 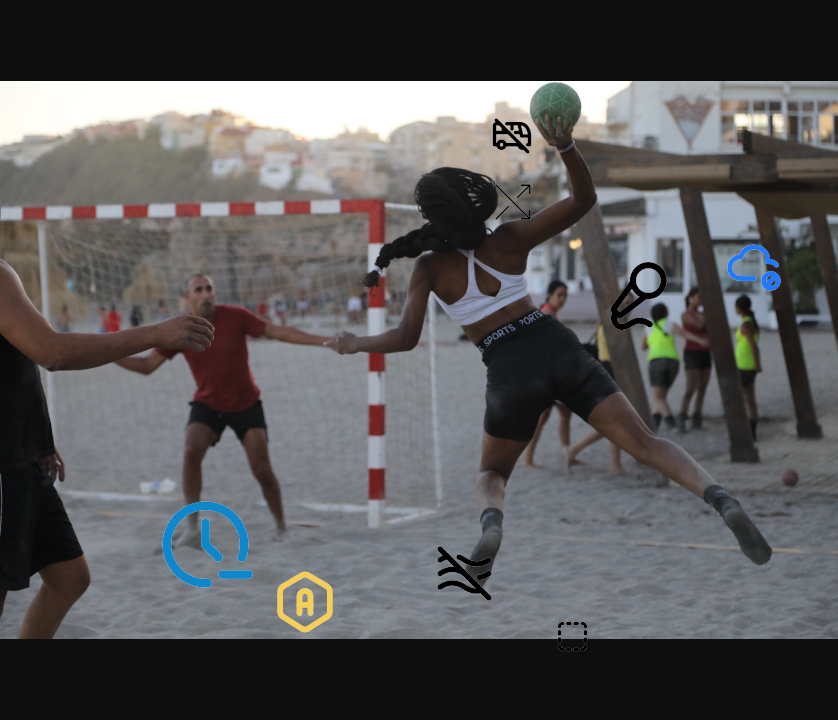 I want to click on access voice recording or microphone input, so click(x=636, y=296).